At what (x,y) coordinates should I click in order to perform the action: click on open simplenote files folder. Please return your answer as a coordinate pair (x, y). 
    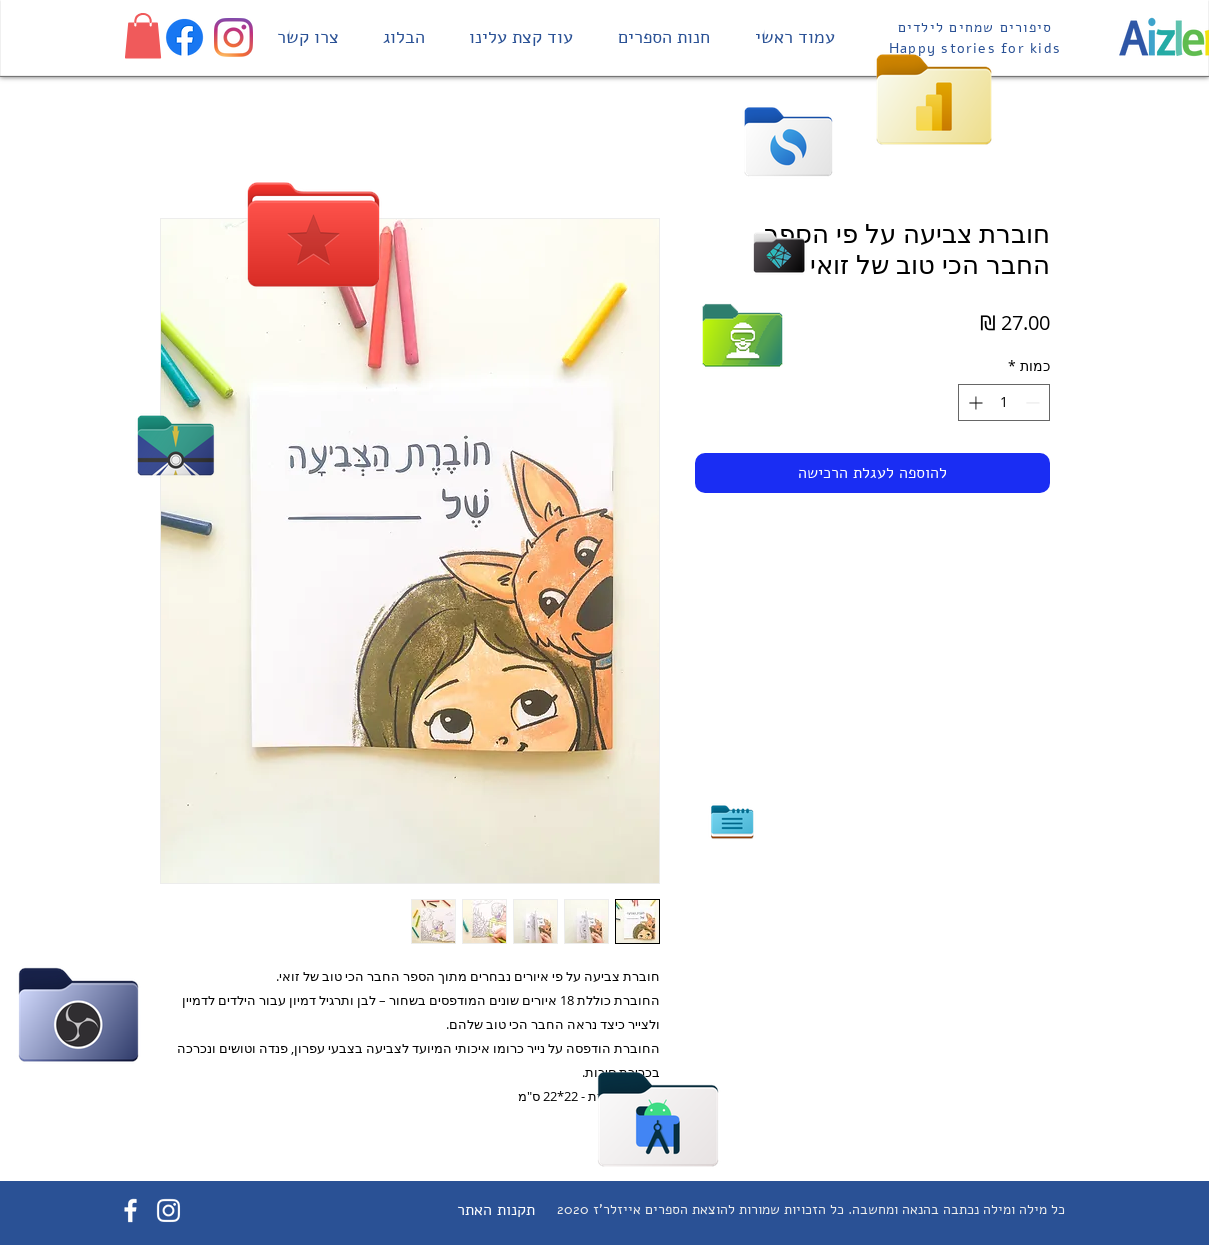
    Looking at the image, I should click on (788, 144).